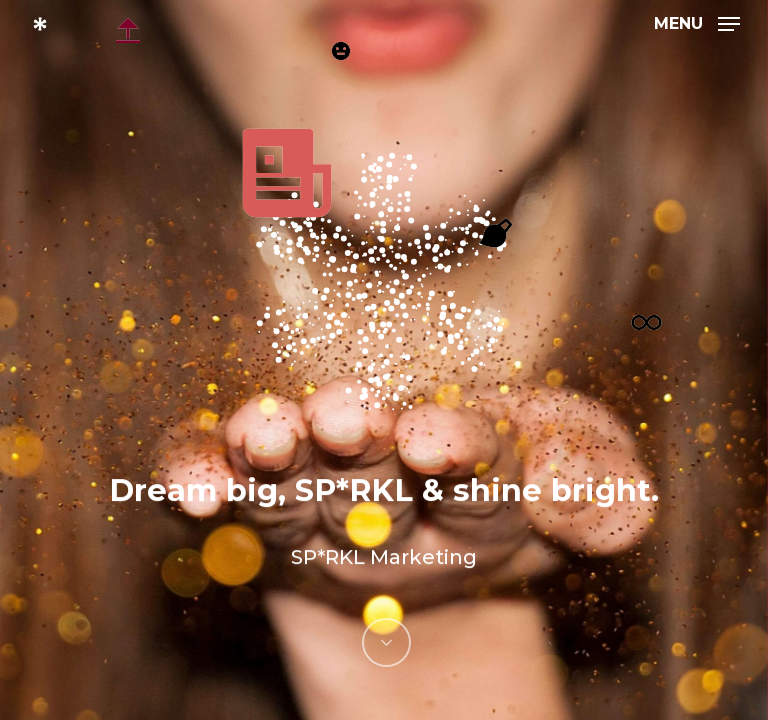 The height and width of the screenshot is (720, 768). Describe the element at coordinates (128, 31) in the screenshot. I see `upload a file or document` at that location.